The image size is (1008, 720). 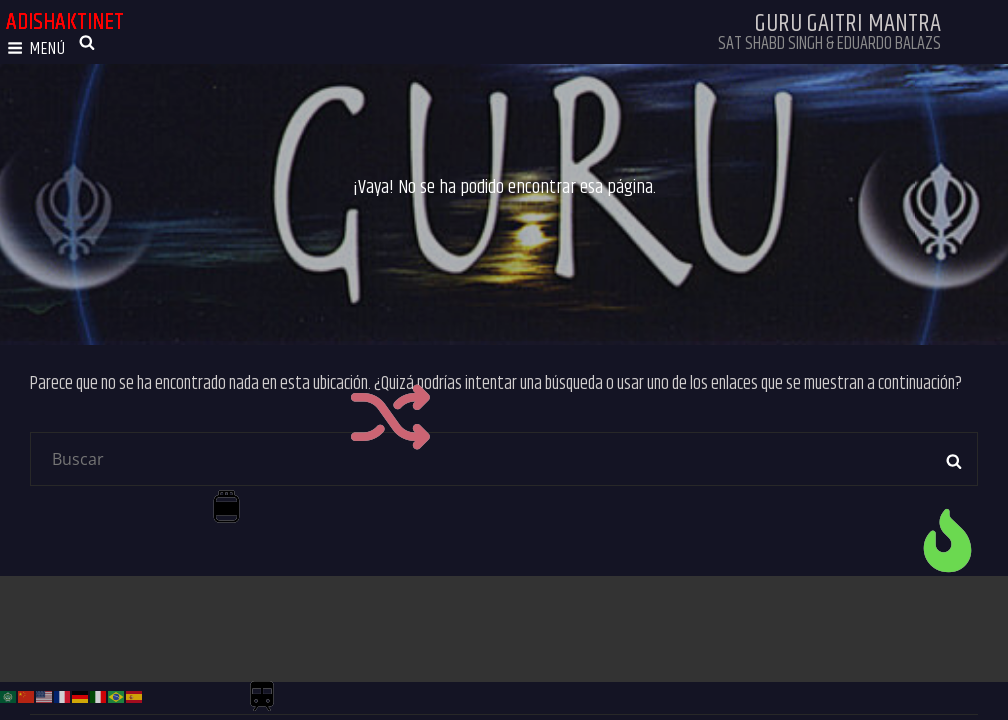 I want to click on shuffle playlist or queue order, so click(x=389, y=417).